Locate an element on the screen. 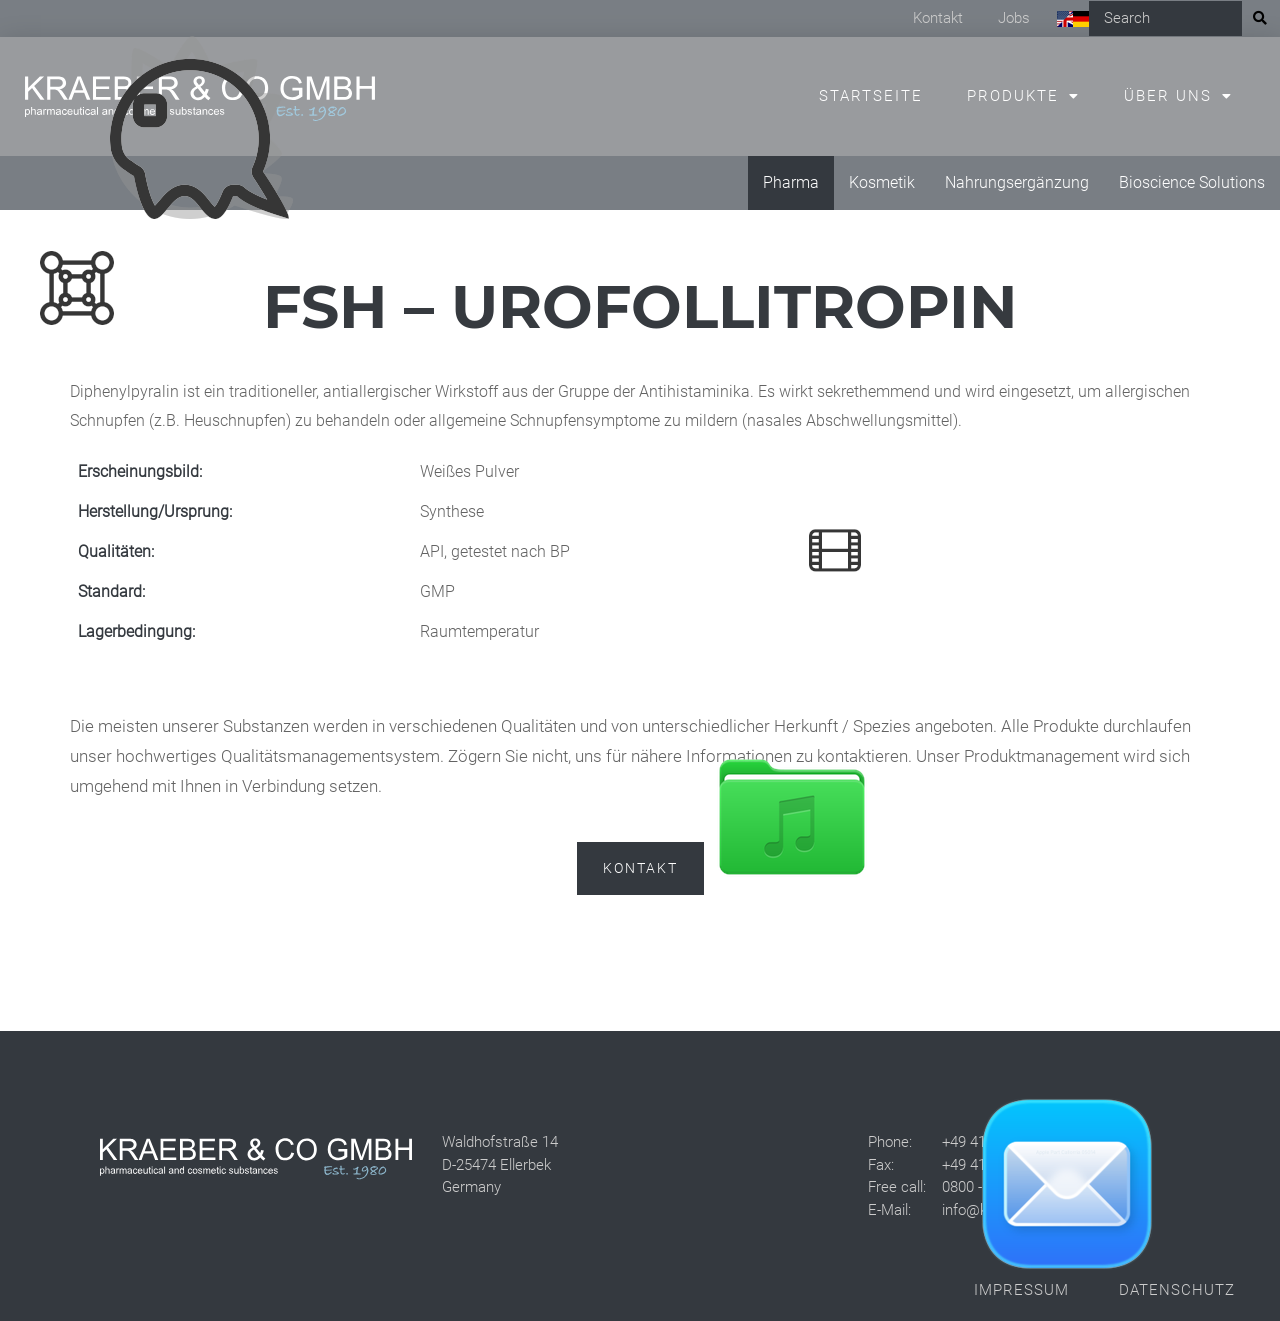  open the mail app is located at coordinates (1067, 1184).